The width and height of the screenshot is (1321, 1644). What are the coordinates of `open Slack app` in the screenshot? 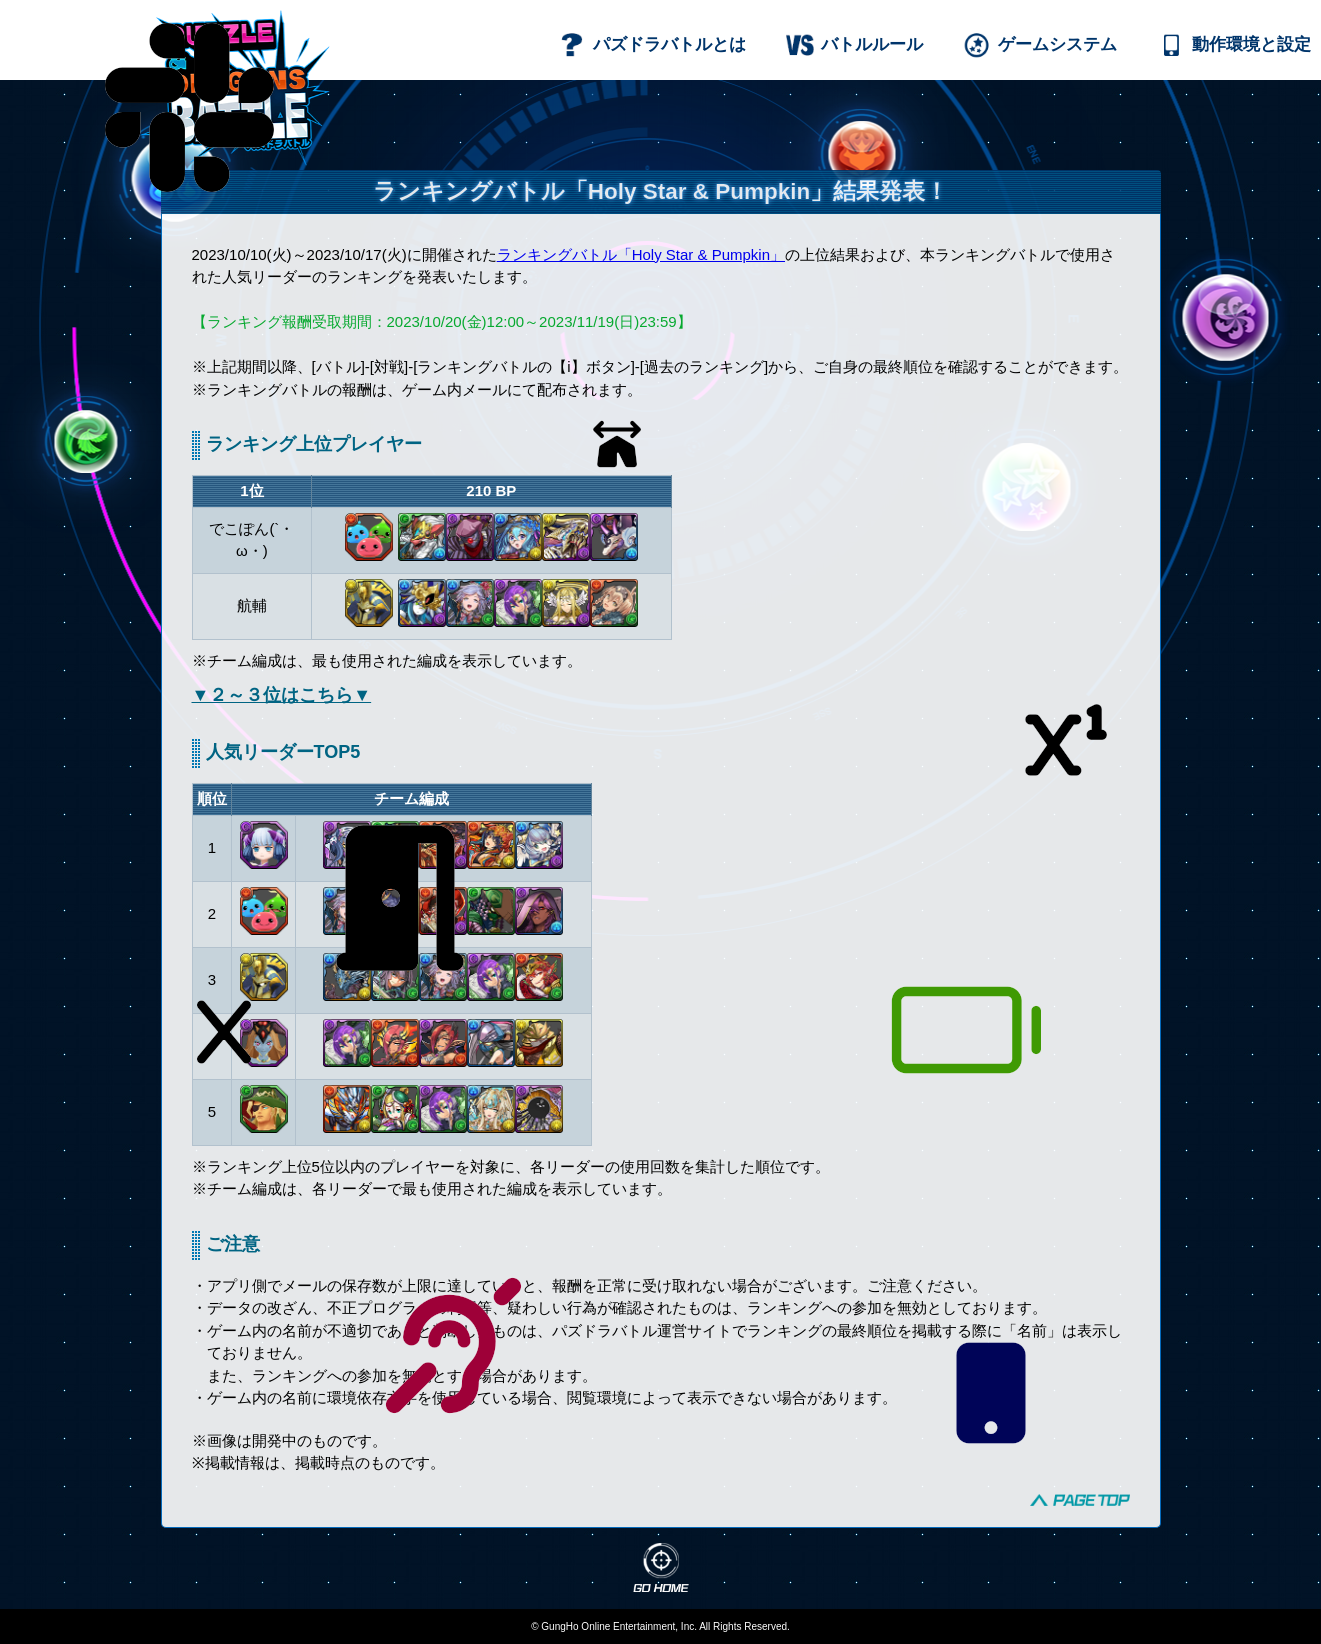 It's located at (189, 107).